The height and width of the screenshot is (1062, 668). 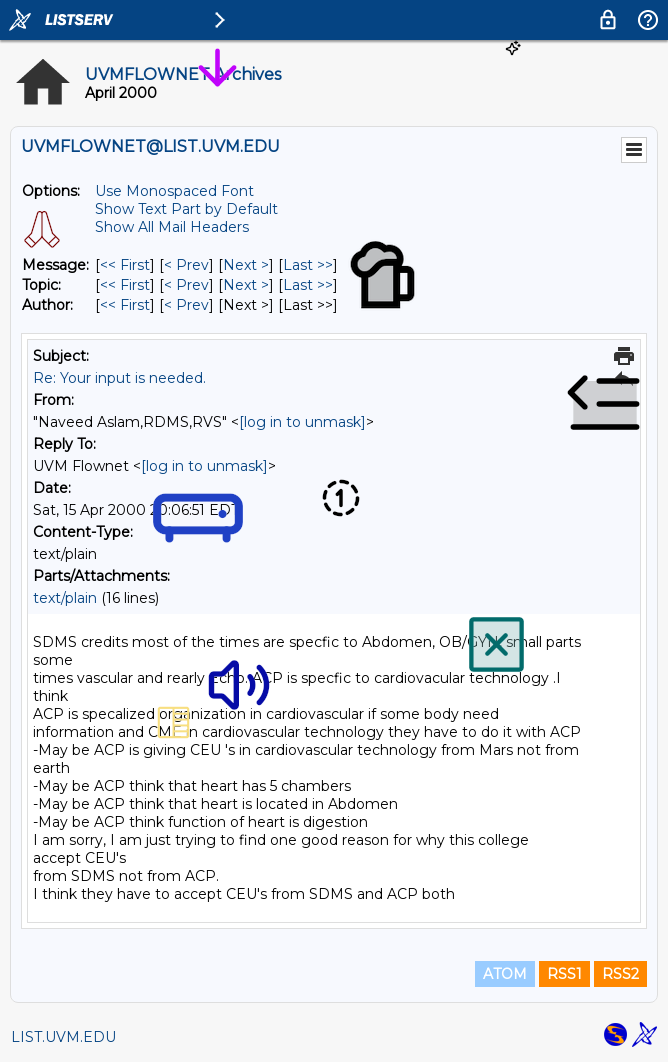 What do you see at coordinates (496, 644) in the screenshot?
I see `close or dismiss a dialog box` at bounding box center [496, 644].